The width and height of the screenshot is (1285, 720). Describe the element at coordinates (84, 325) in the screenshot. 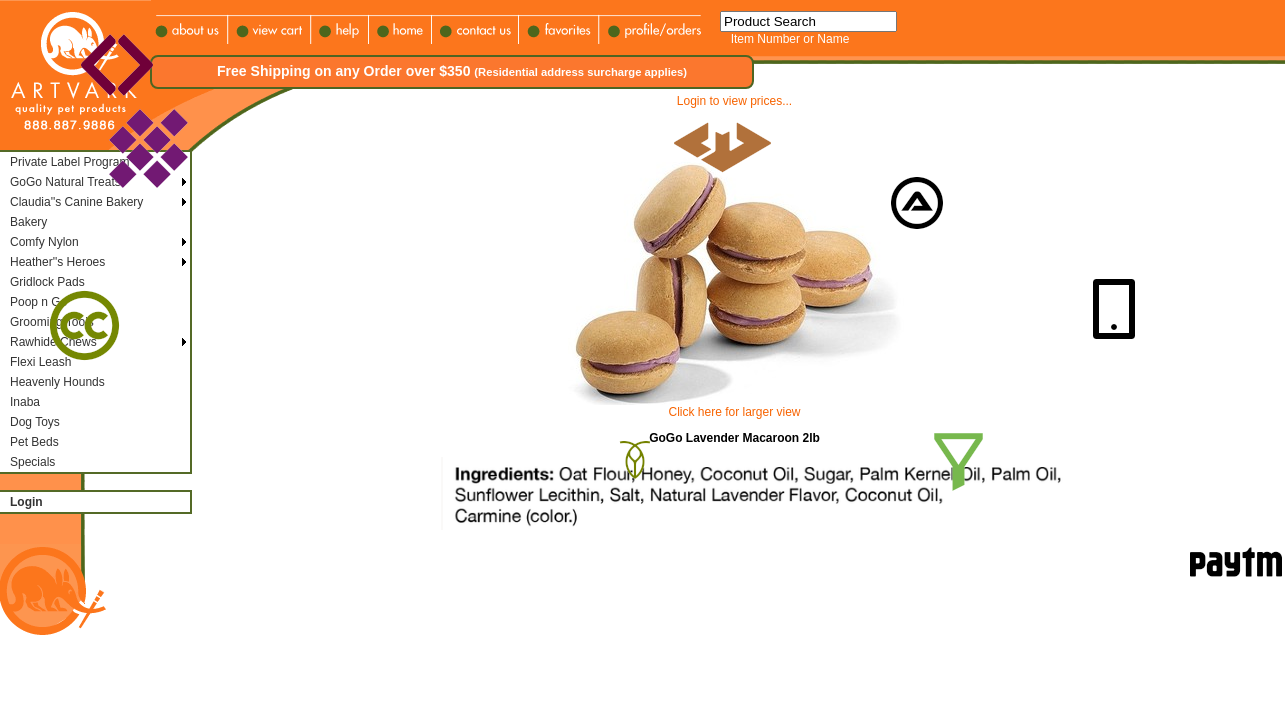

I see `indicates content is licensed under creative commons` at that location.